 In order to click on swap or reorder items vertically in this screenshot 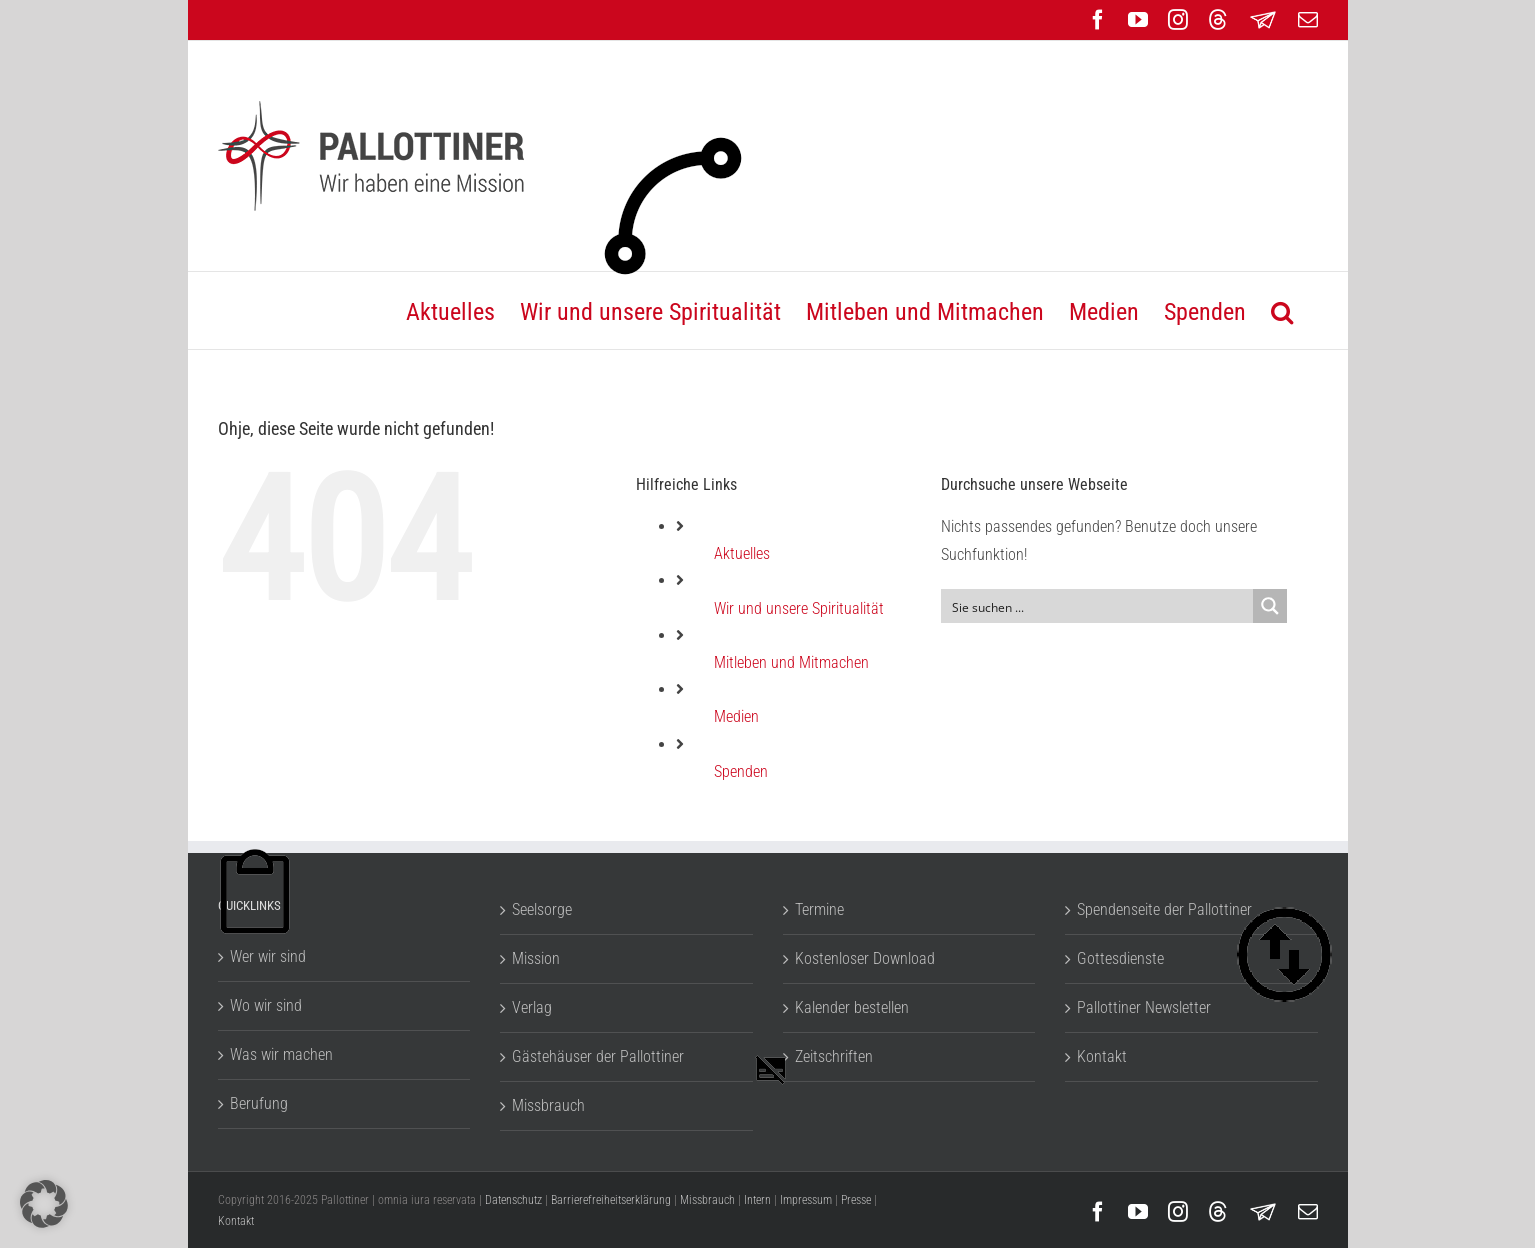, I will do `click(1284, 954)`.